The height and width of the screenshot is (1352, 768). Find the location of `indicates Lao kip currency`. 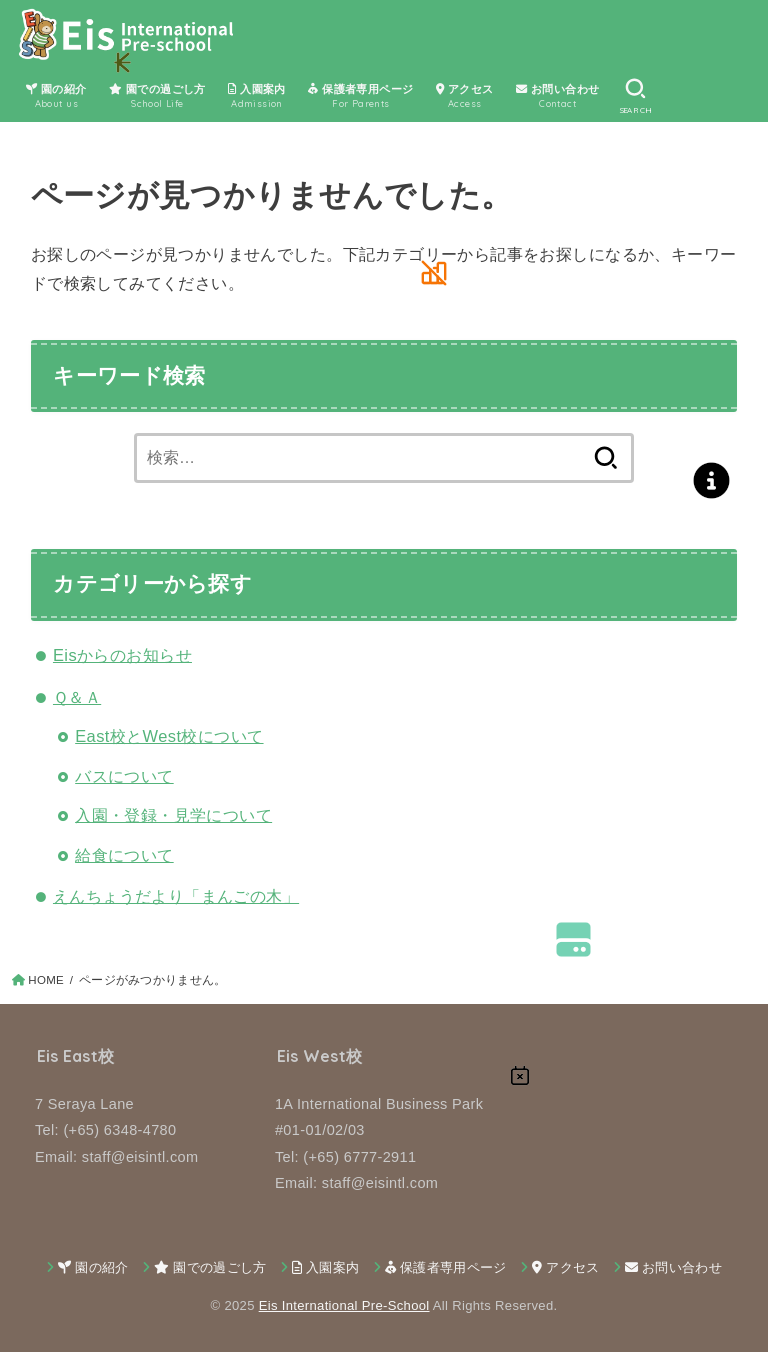

indicates Lao kip currency is located at coordinates (122, 62).